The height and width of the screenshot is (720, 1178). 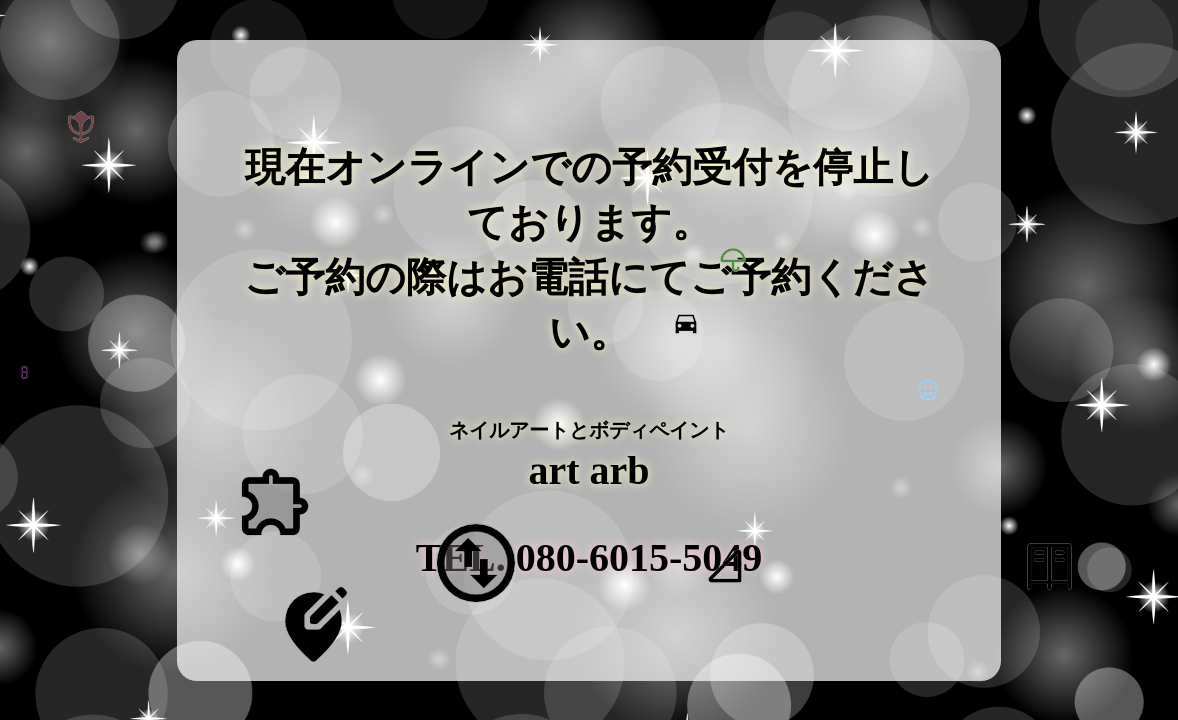 I want to click on access garden or plant-related features, so click(x=81, y=127).